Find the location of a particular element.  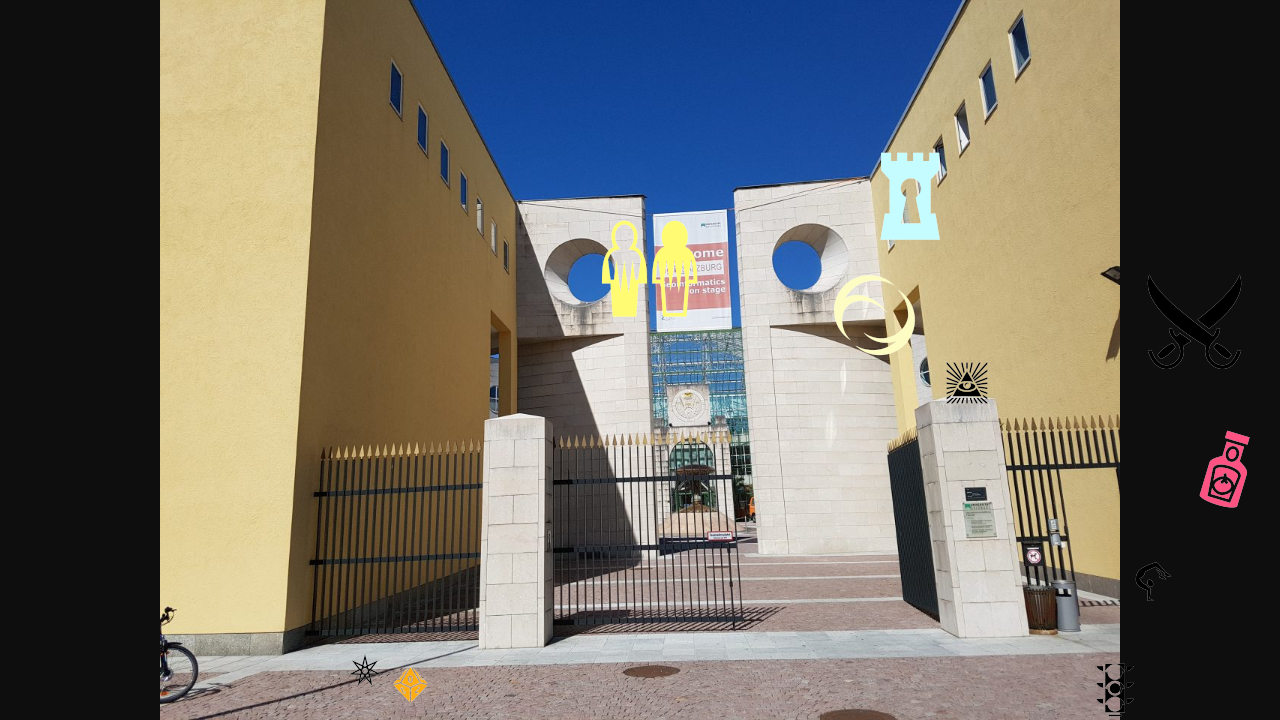

initiate combat or battle mode is located at coordinates (1194, 321).